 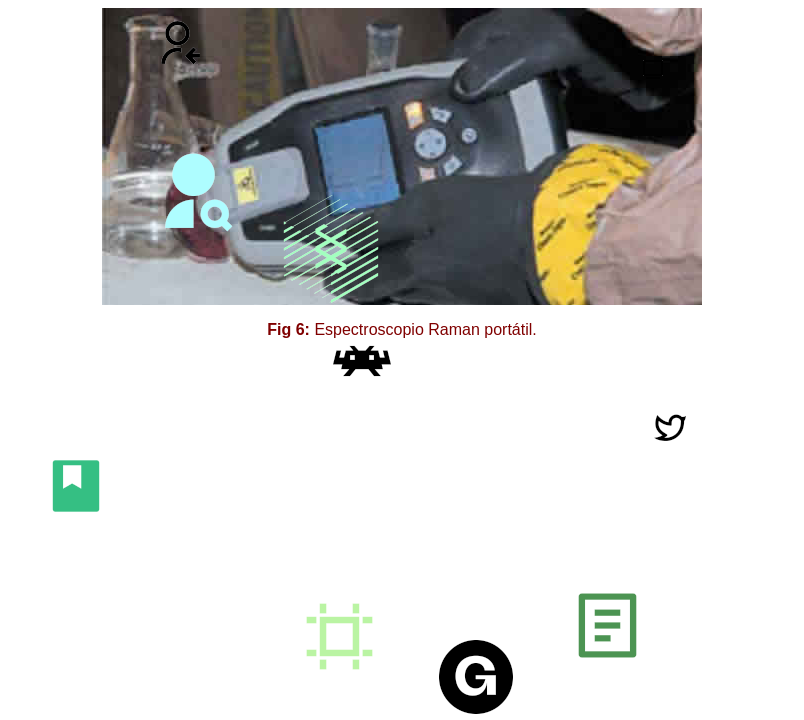 What do you see at coordinates (671, 428) in the screenshot?
I see `open twitter` at bounding box center [671, 428].